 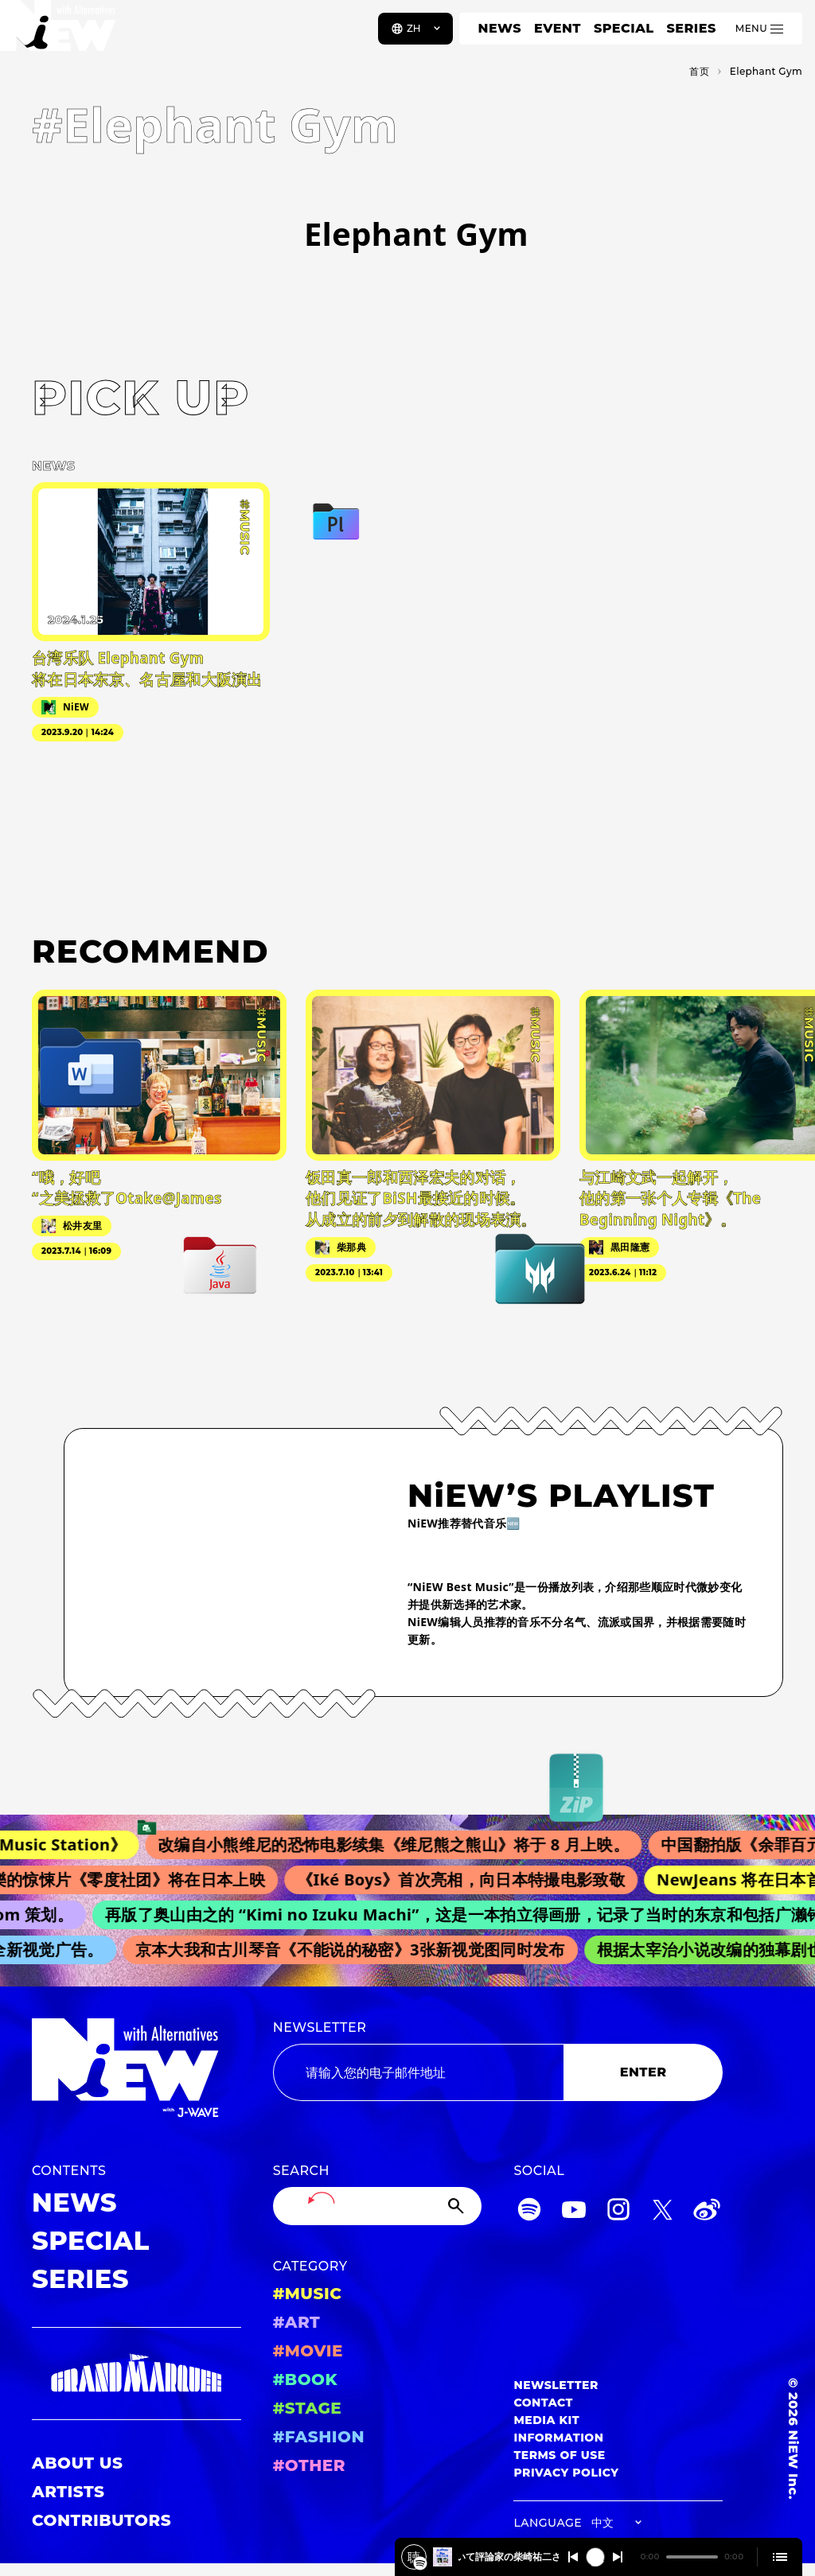 What do you see at coordinates (146, 1827) in the screenshot?
I see `open folder containing microsoft project files` at bounding box center [146, 1827].